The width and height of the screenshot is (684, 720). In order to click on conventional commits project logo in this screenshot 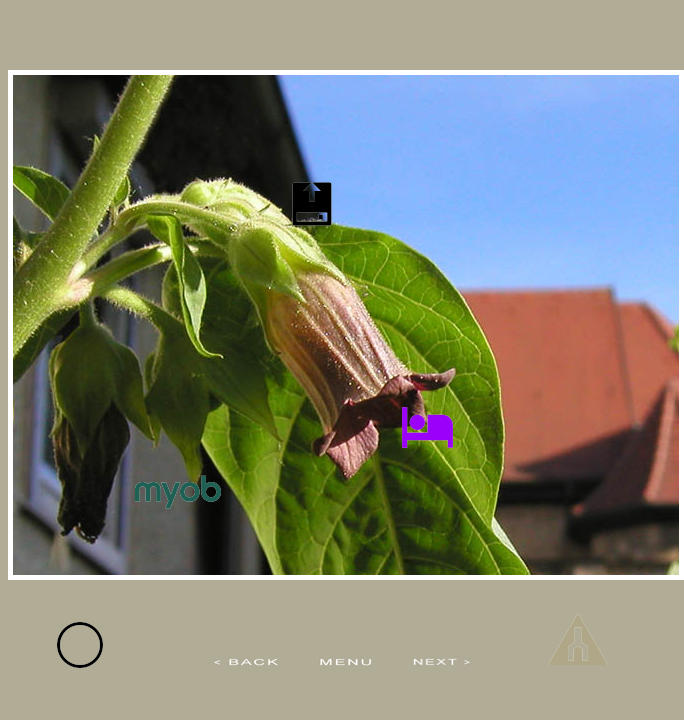, I will do `click(80, 645)`.